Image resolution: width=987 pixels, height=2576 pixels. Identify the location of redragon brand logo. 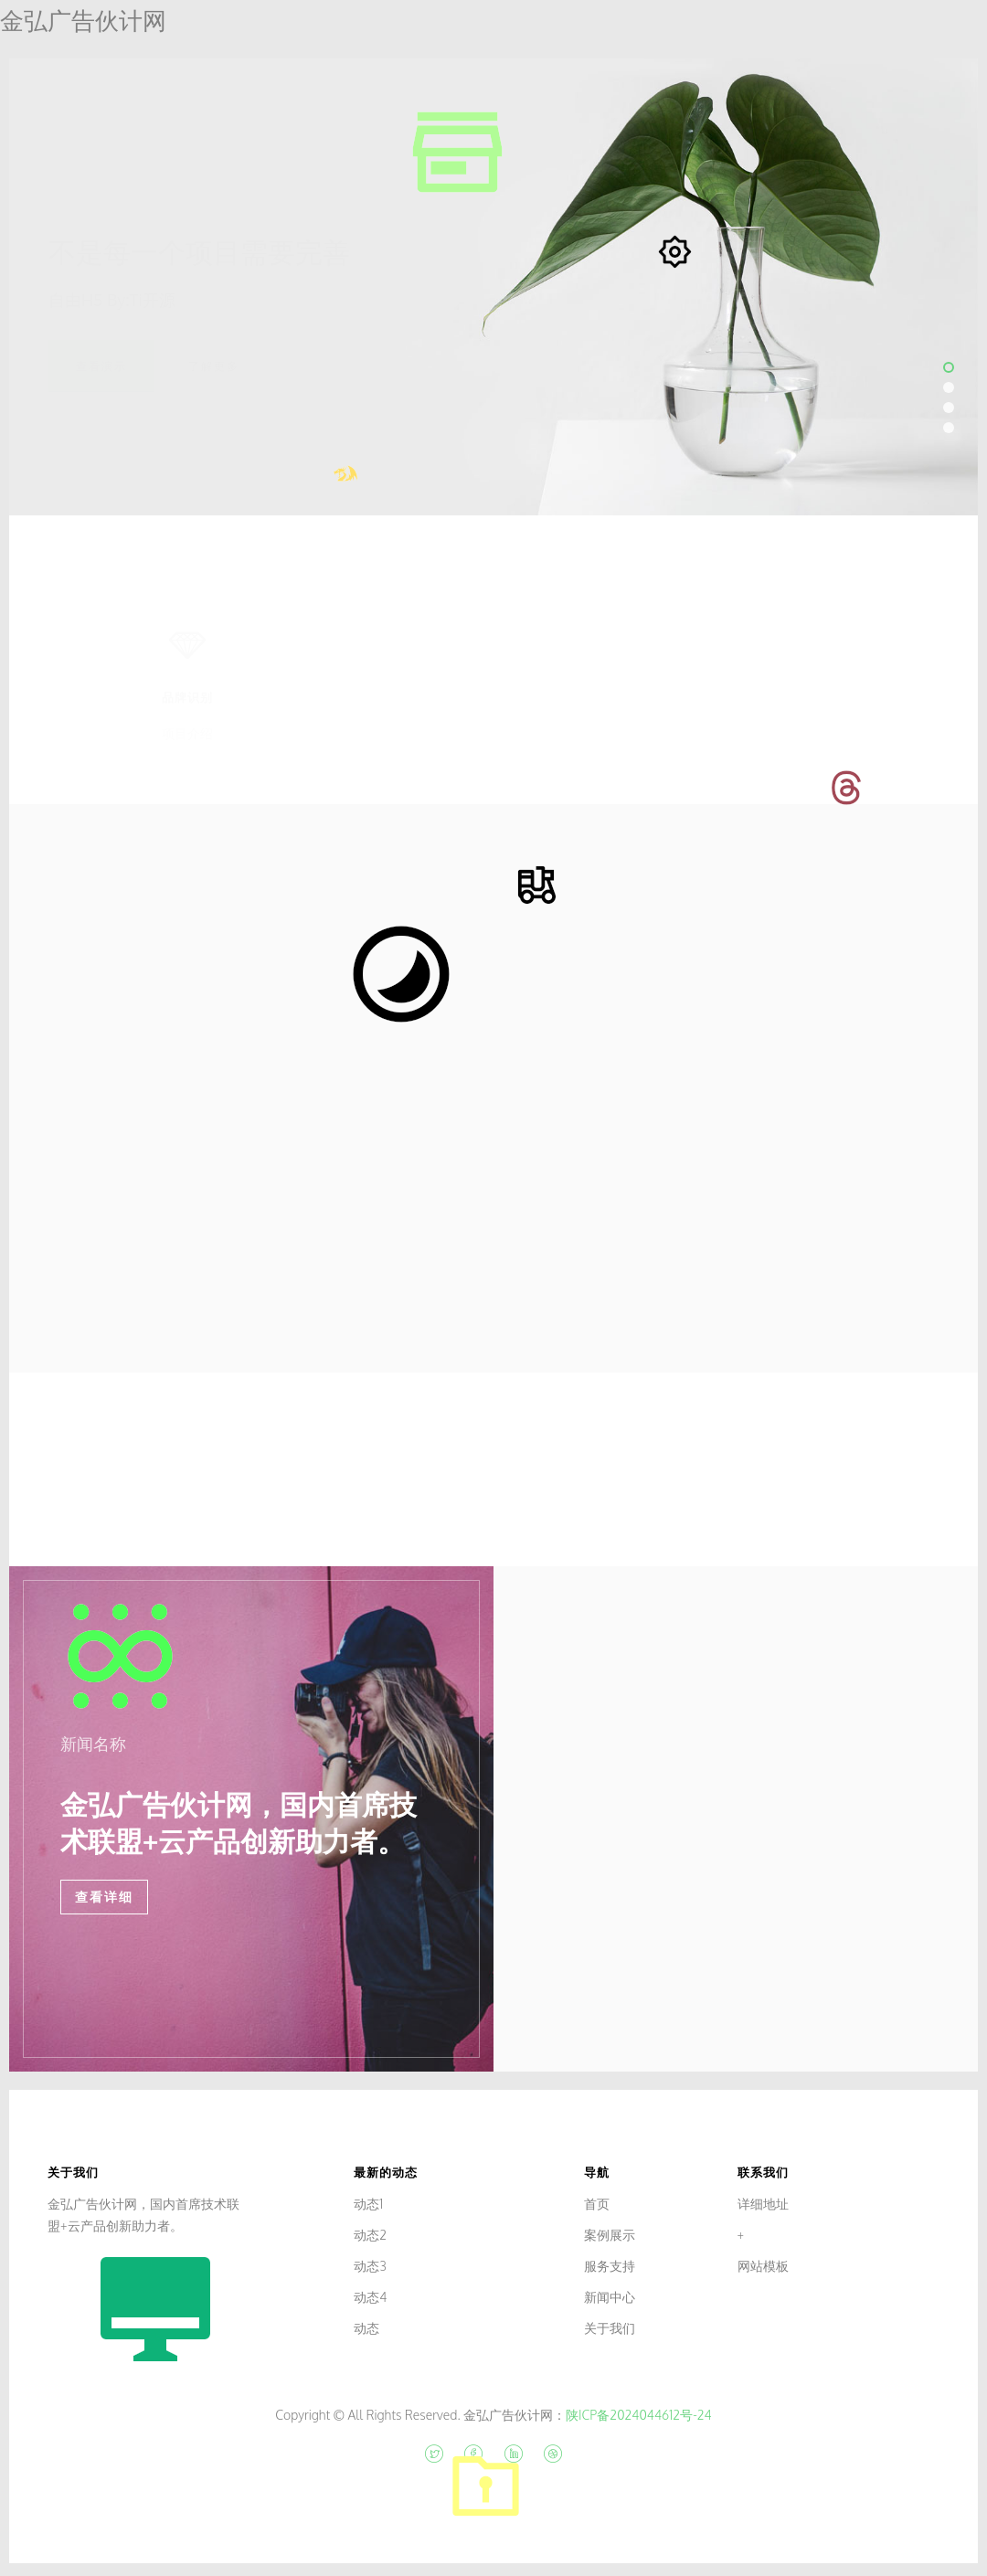
(345, 473).